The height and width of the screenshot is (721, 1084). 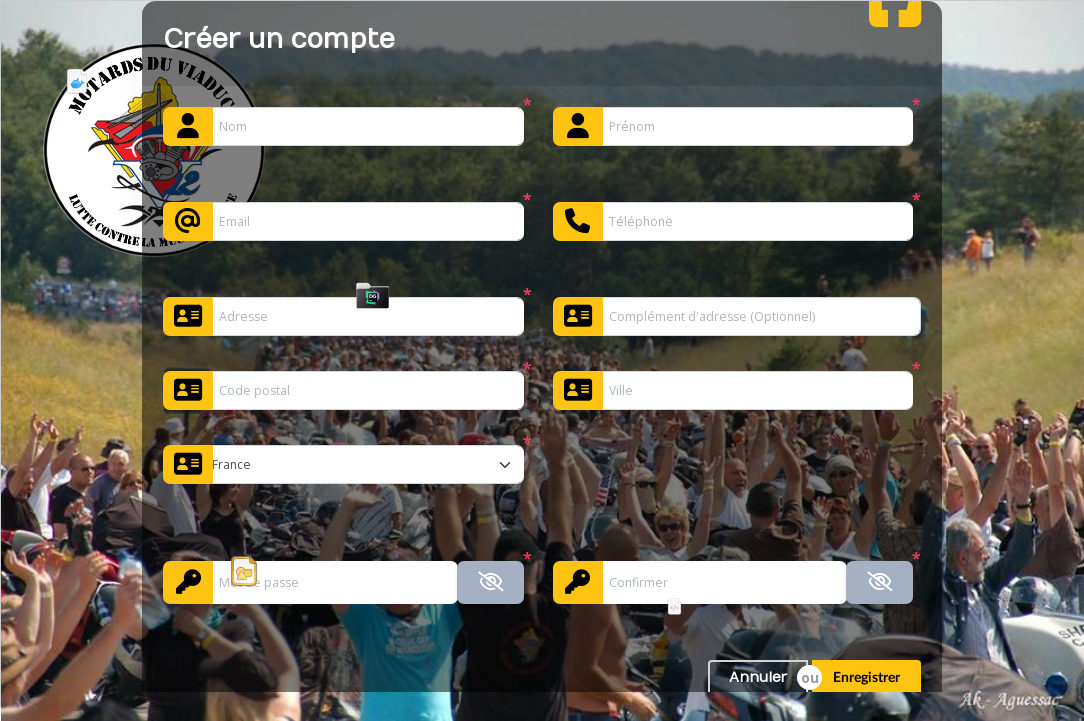 What do you see at coordinates (244, 571) in the screenshot?
I see `open a graphics template file` at bounding box center [244, 571].